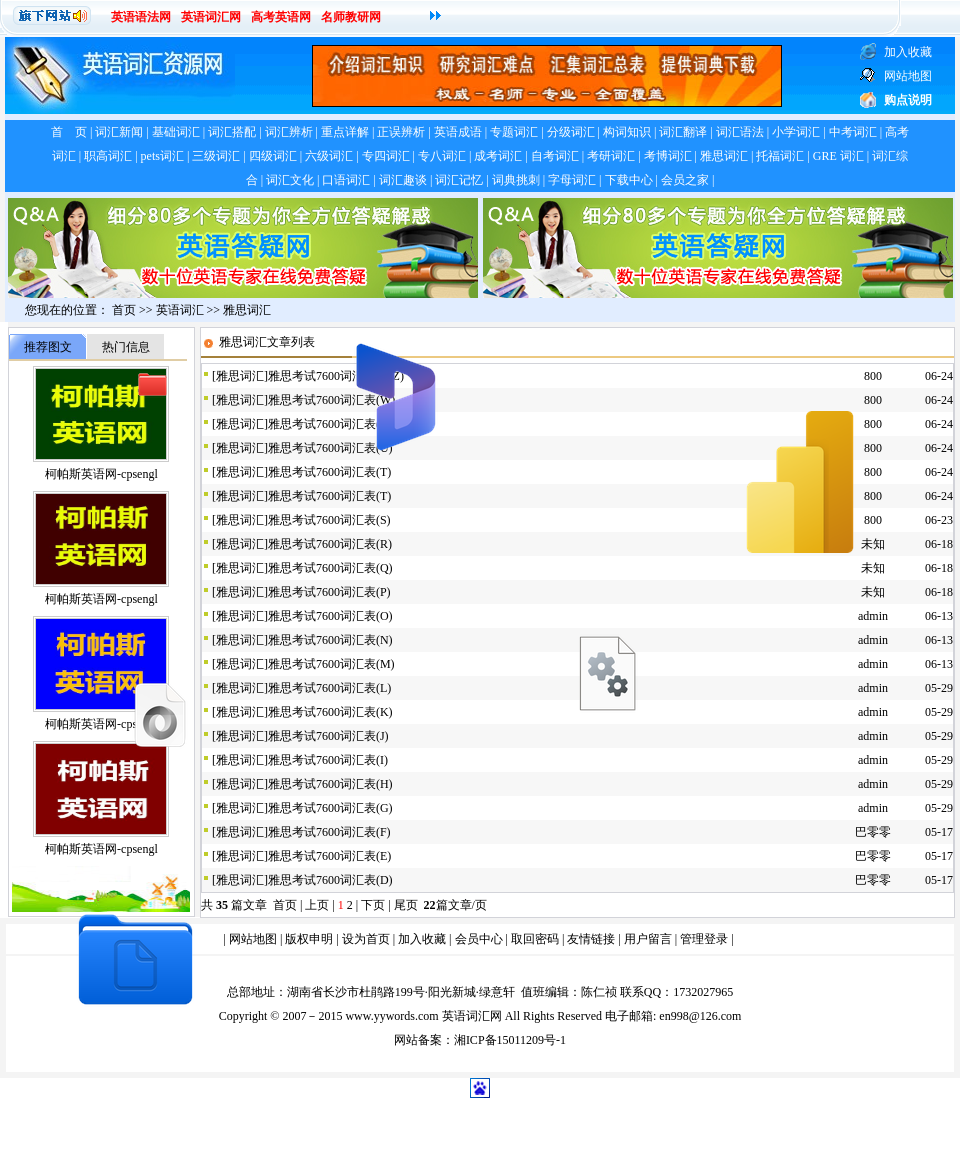  Describe the element at coordinates (160, 715) in the screenshot. I see `a JSON file type indicator` at that location.